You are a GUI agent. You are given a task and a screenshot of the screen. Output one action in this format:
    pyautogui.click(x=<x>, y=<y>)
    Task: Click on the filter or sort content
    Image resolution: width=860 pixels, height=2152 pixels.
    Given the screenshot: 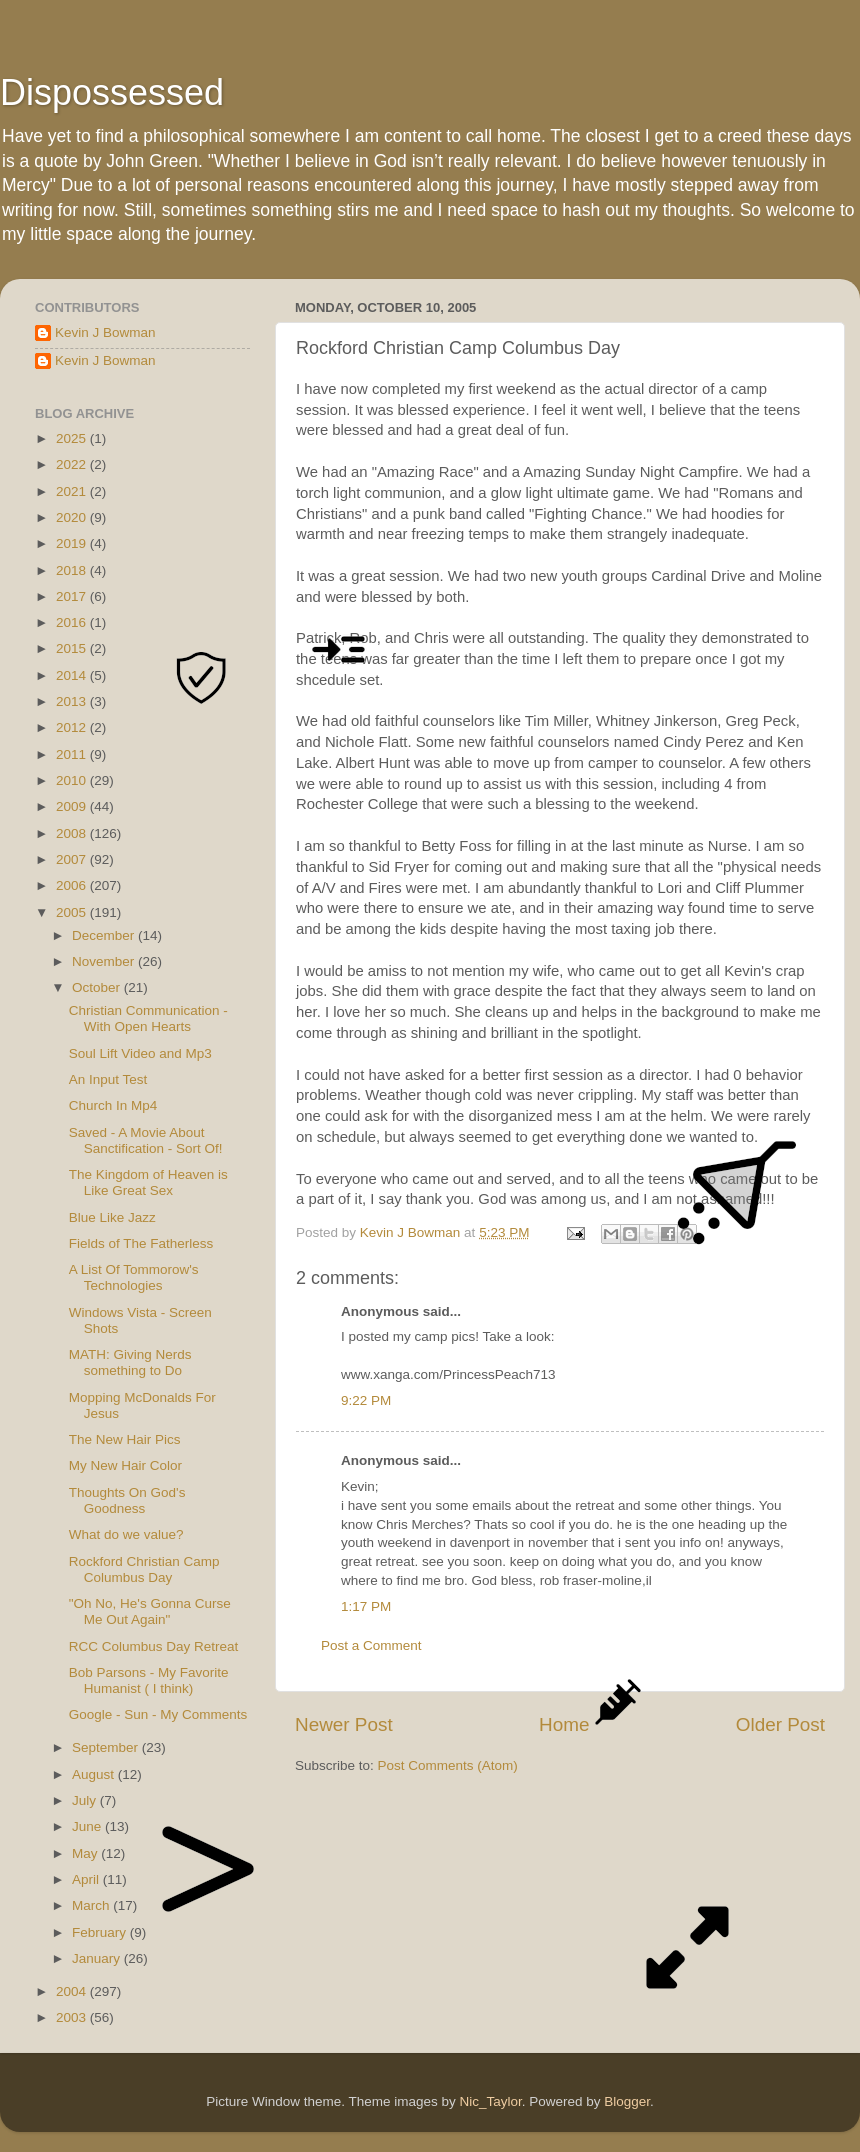 What is the action you would take?
    pyautogui.click(x=735, y=1187)
    